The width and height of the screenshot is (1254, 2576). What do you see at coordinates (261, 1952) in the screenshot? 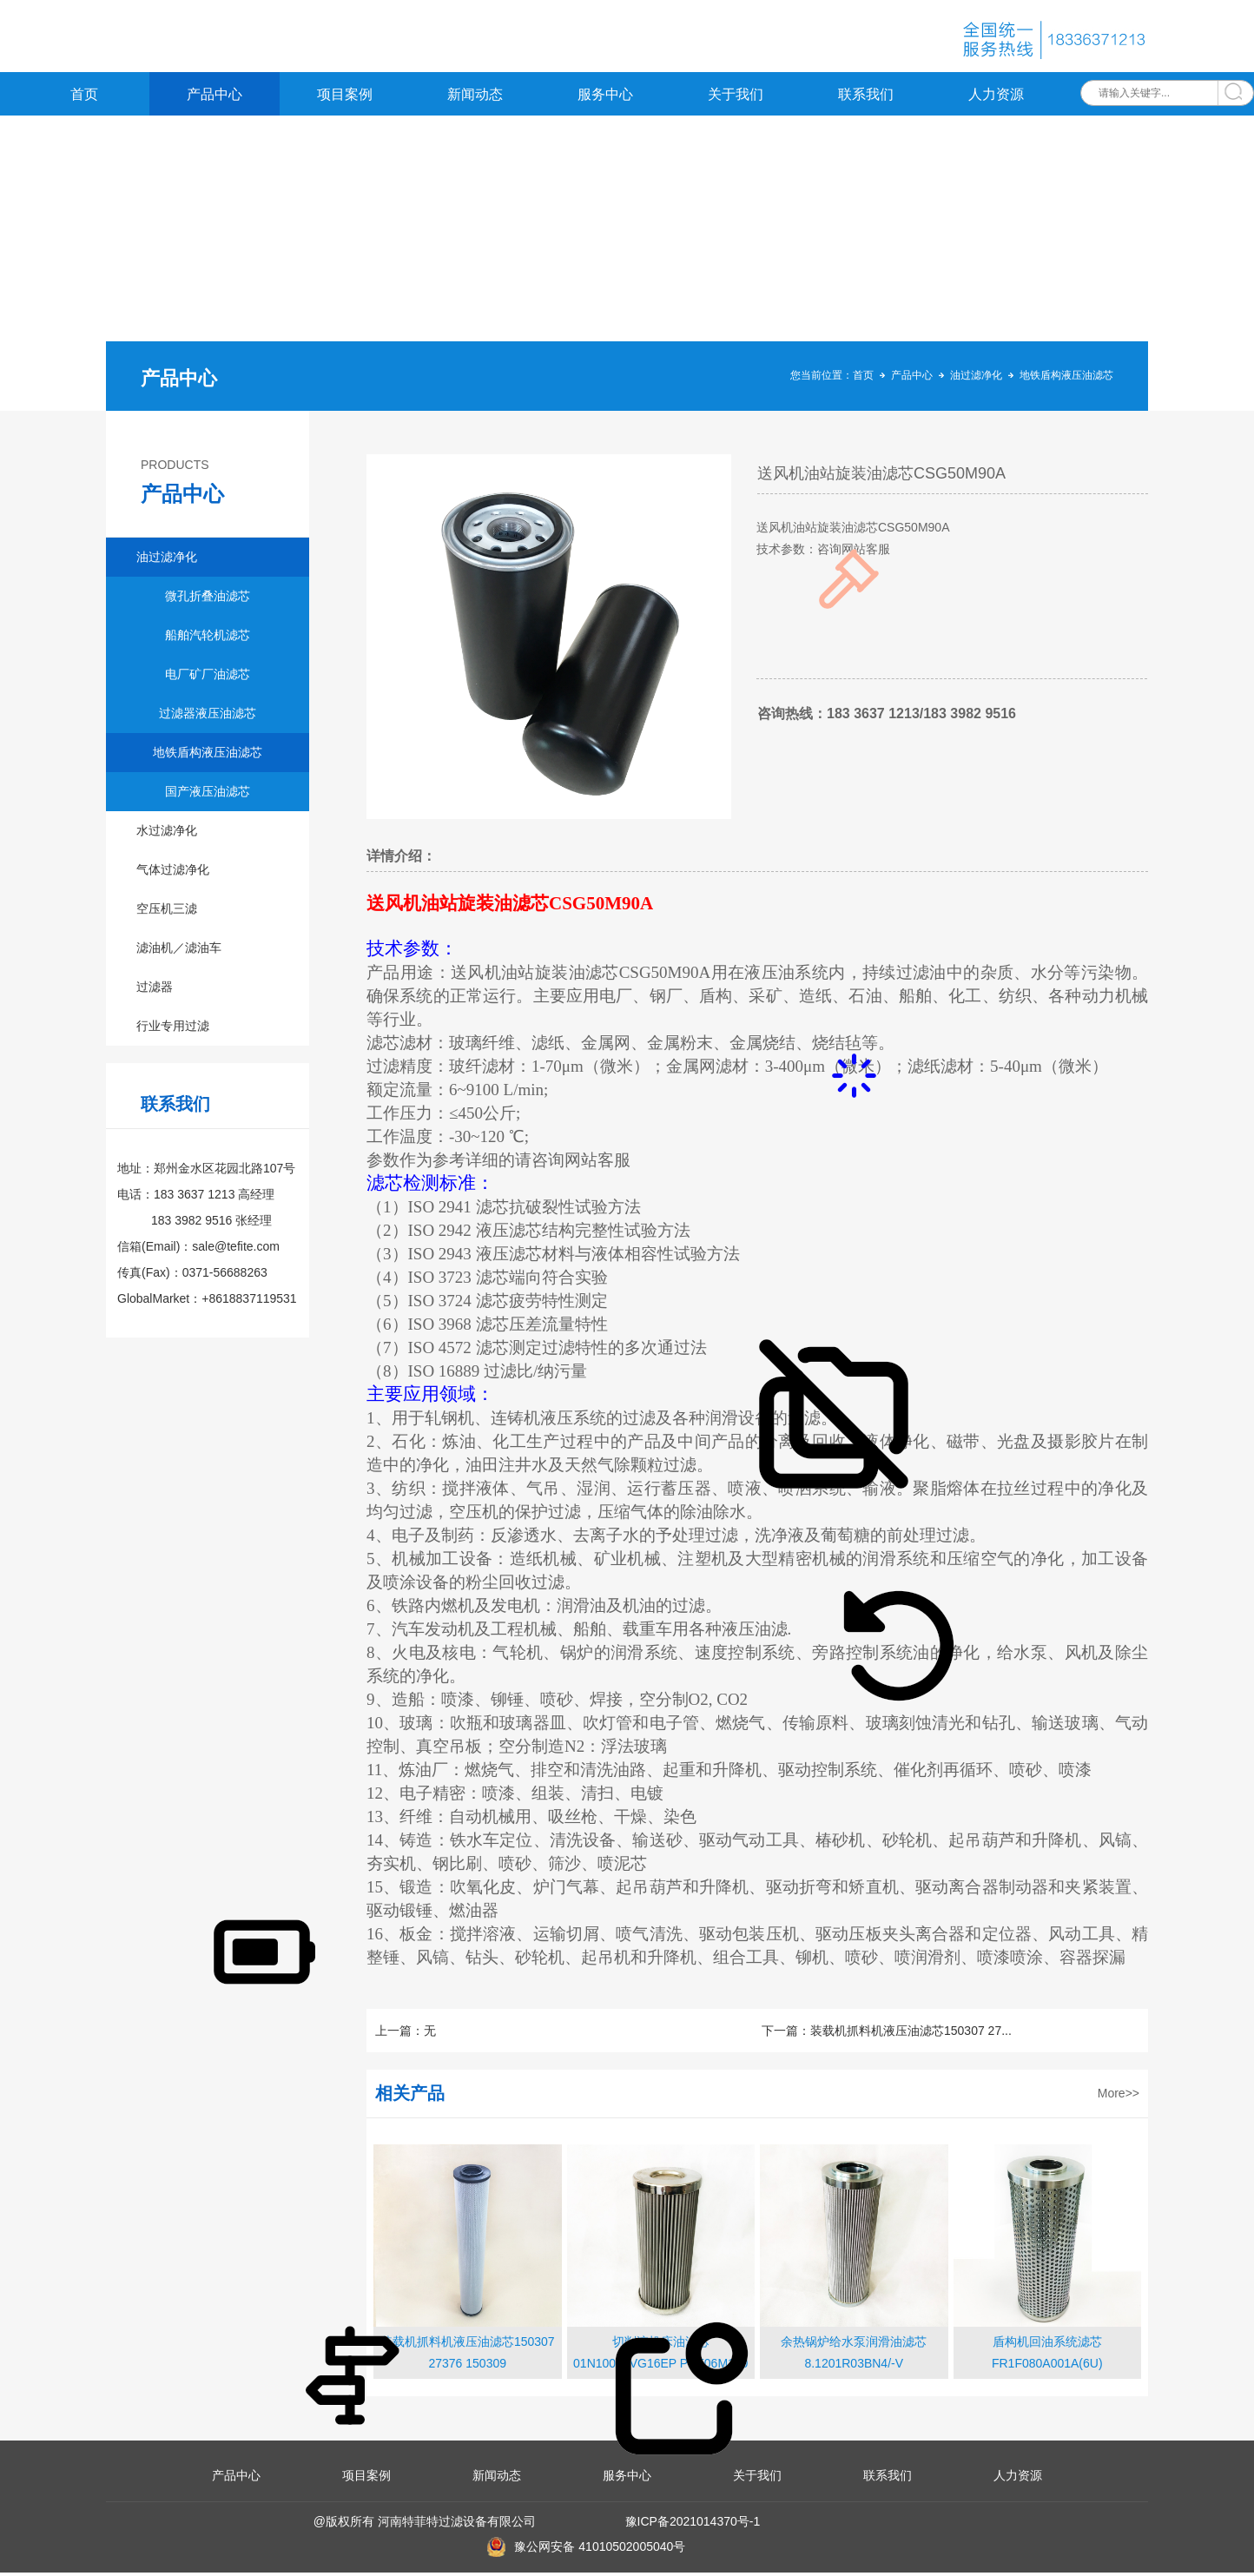
I see `indicates battery level at approximately 80% charge` at bounding box center [261, 1952].